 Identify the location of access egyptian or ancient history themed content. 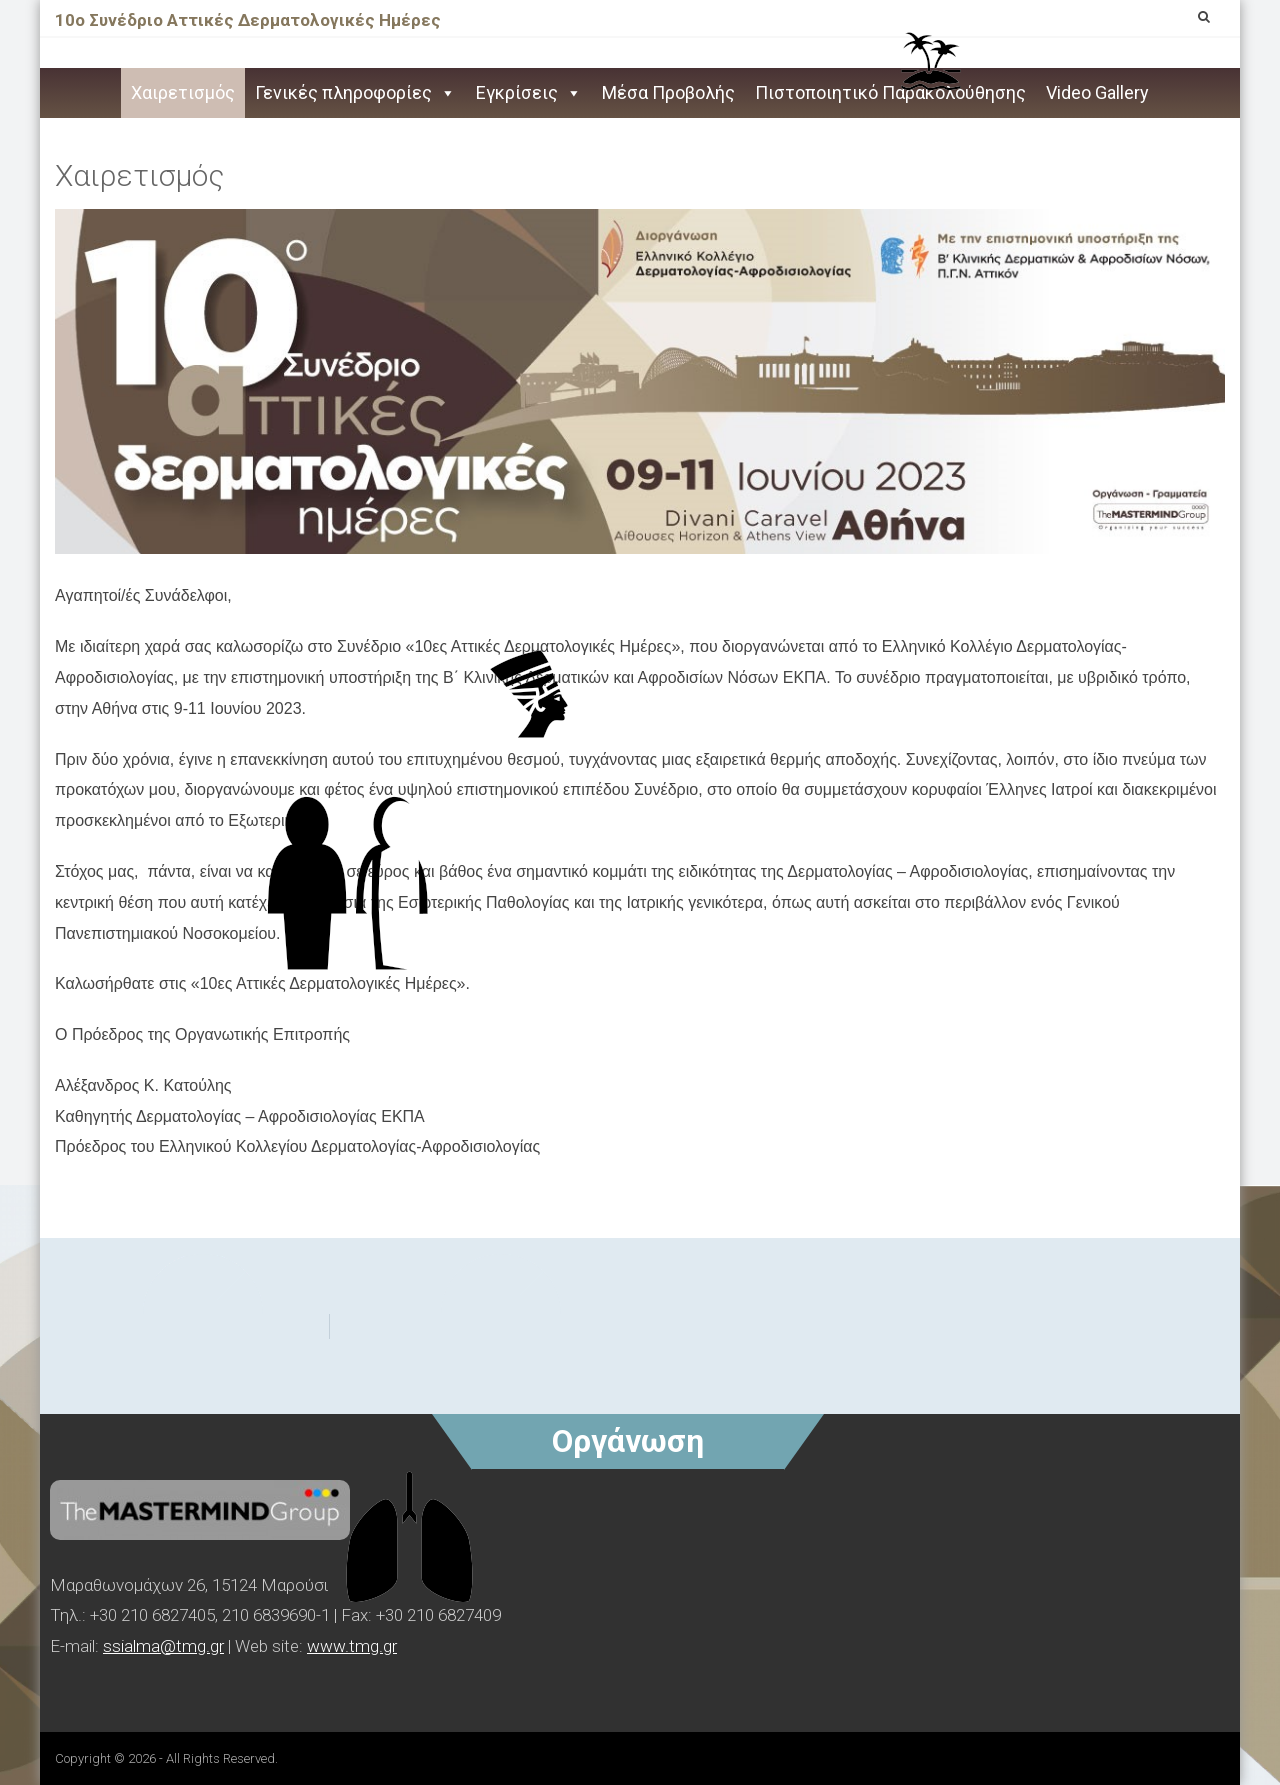
(529, 694).